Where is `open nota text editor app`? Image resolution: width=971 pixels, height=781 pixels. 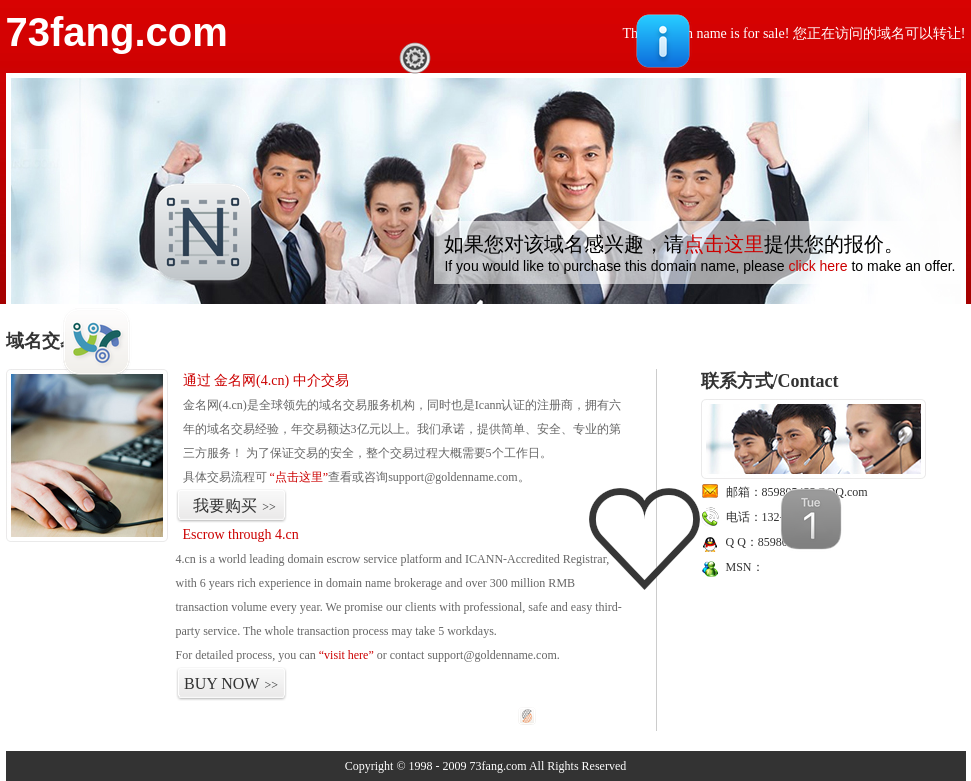 open nota text editor app is located at coordinates (203, 232).